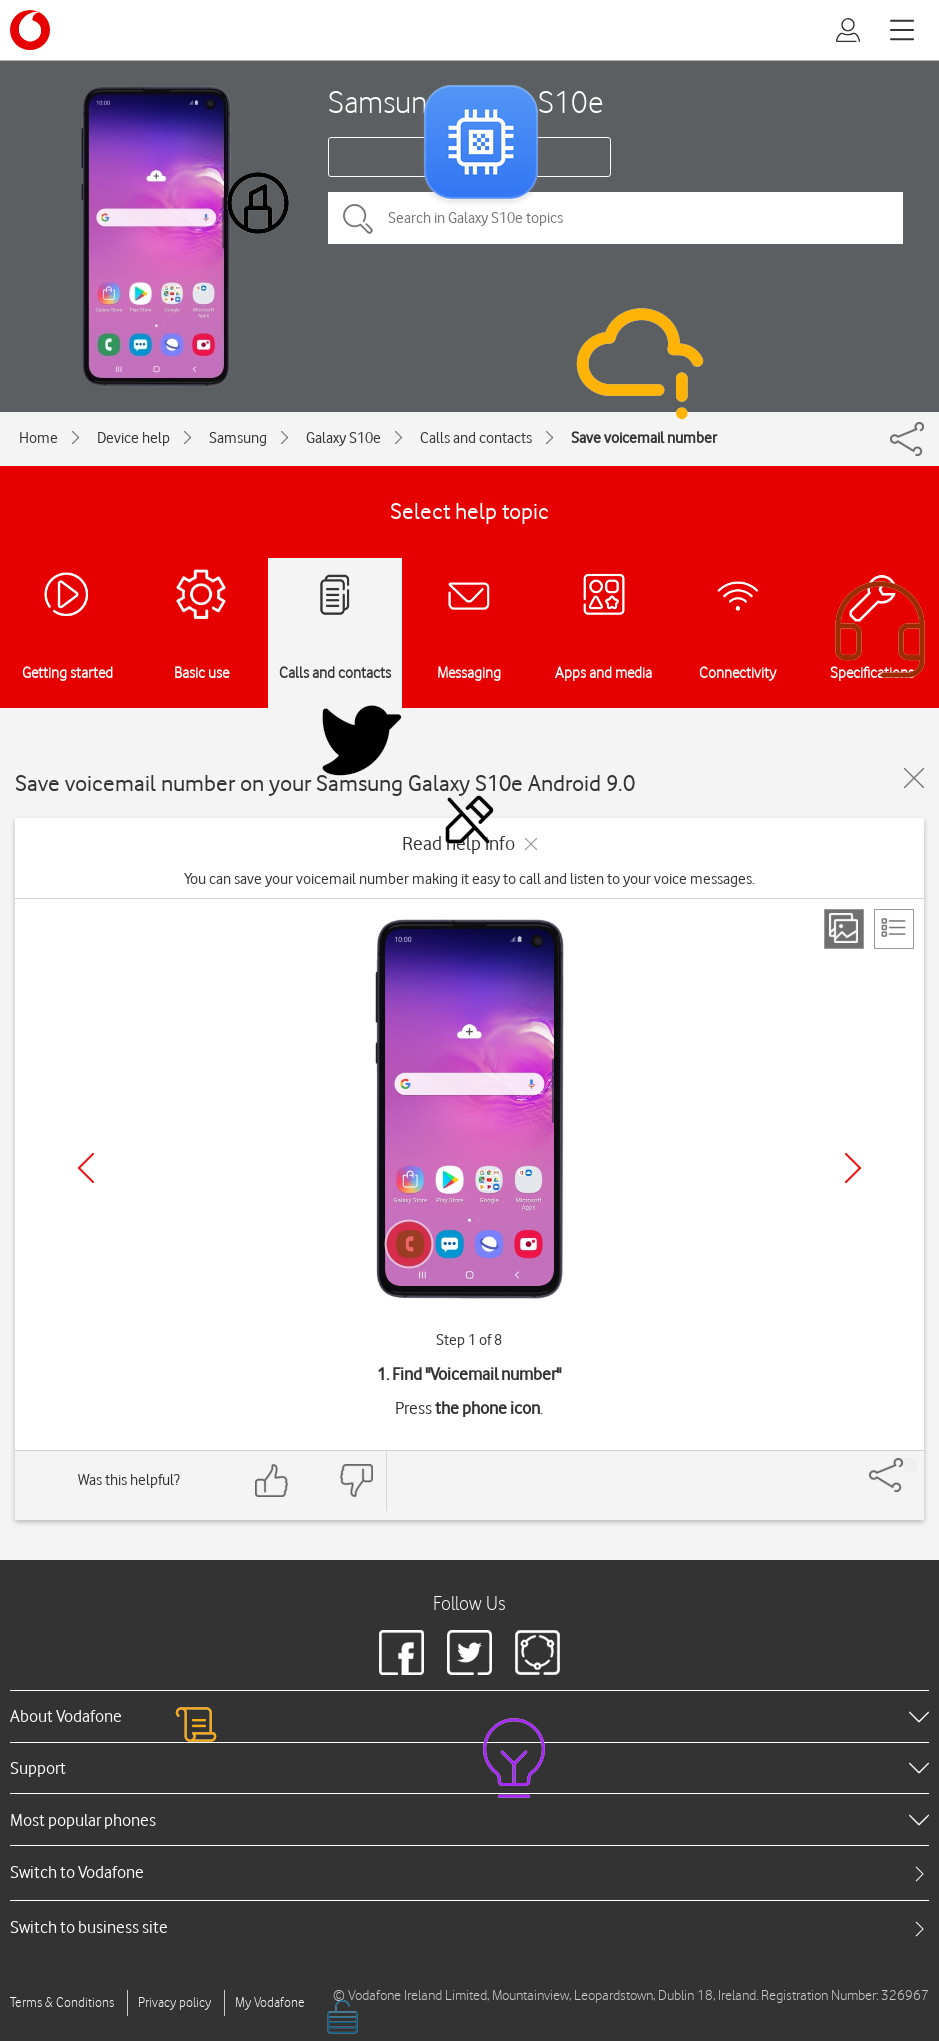 This screenshot has width=939, height=2041. What do you see at coordinates (197, 1724) in the screenshot?
I see `view terms and conditions or legal documents` at bounding box center [197, 1724].